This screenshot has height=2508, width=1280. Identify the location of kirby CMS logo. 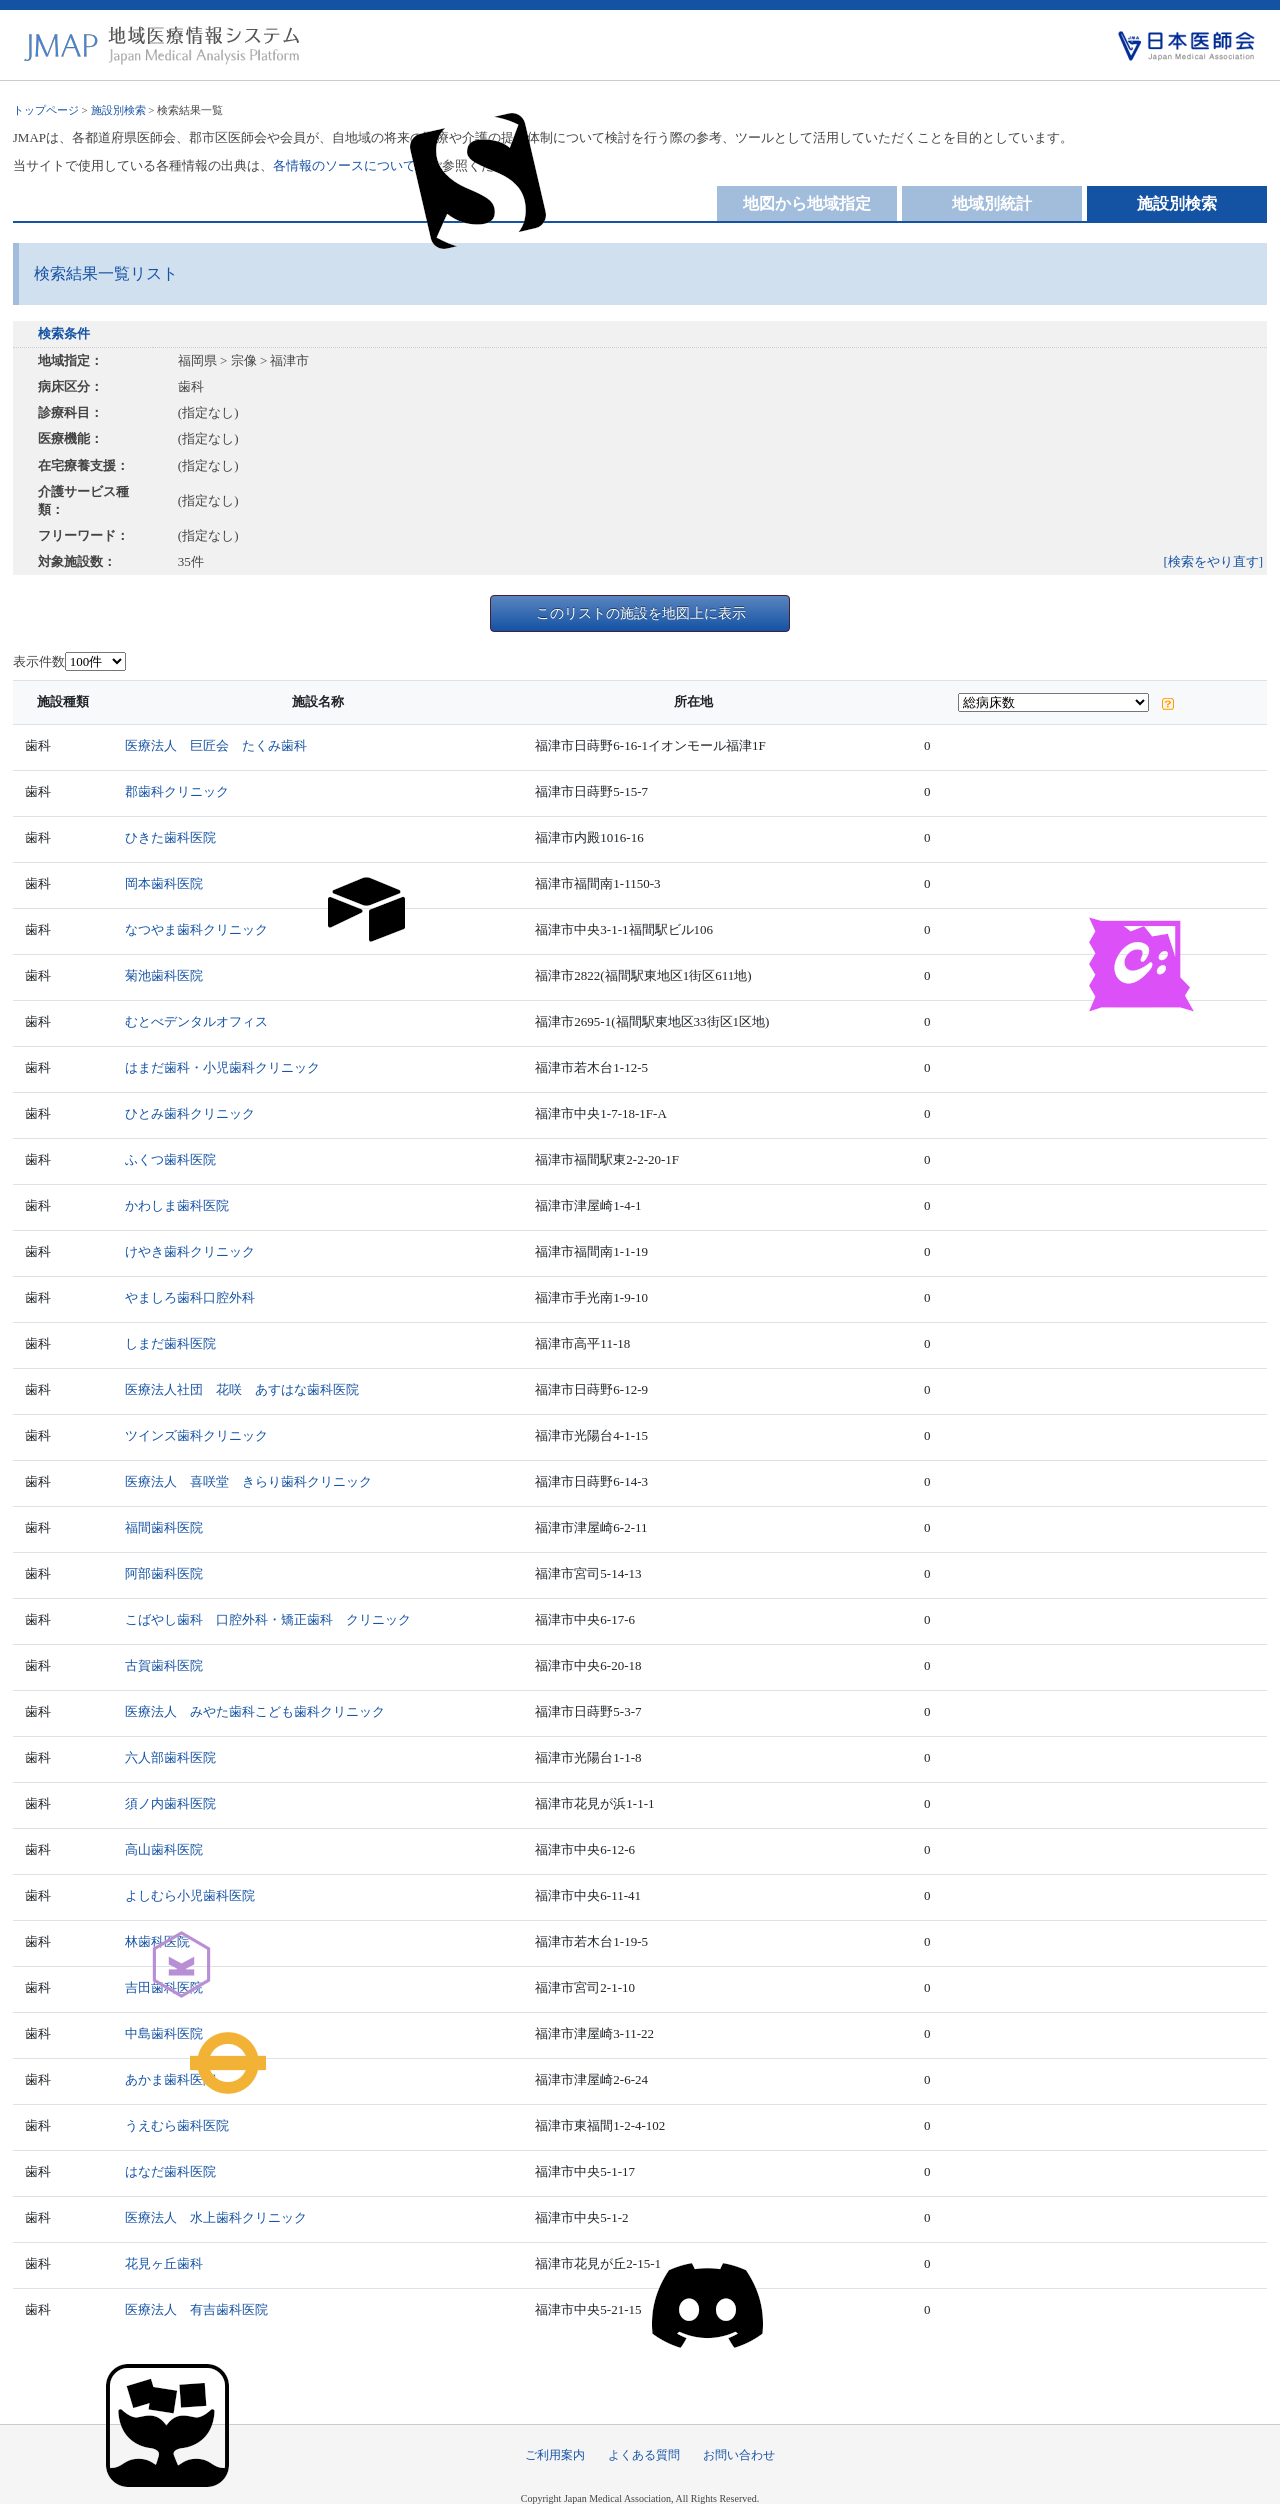
(181, 1964).